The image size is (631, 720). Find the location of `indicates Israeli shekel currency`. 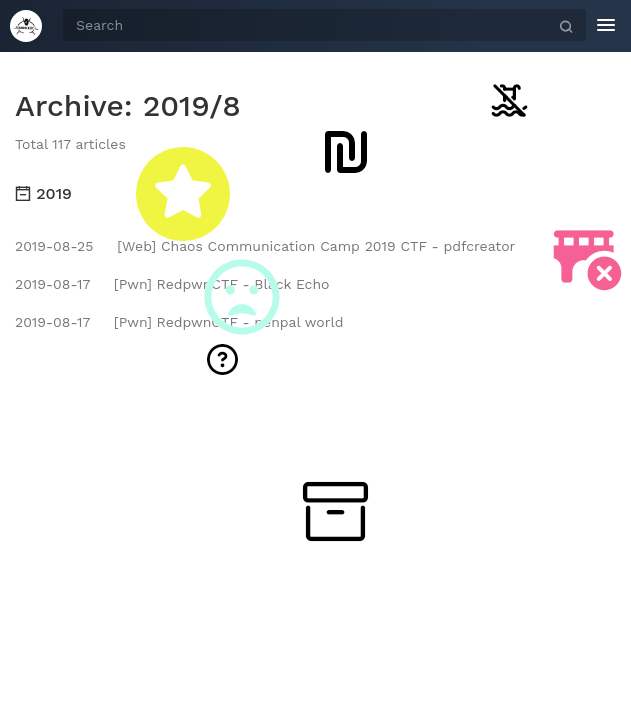

indicates Israeli shekel currency is located at coordinates (346, 152).